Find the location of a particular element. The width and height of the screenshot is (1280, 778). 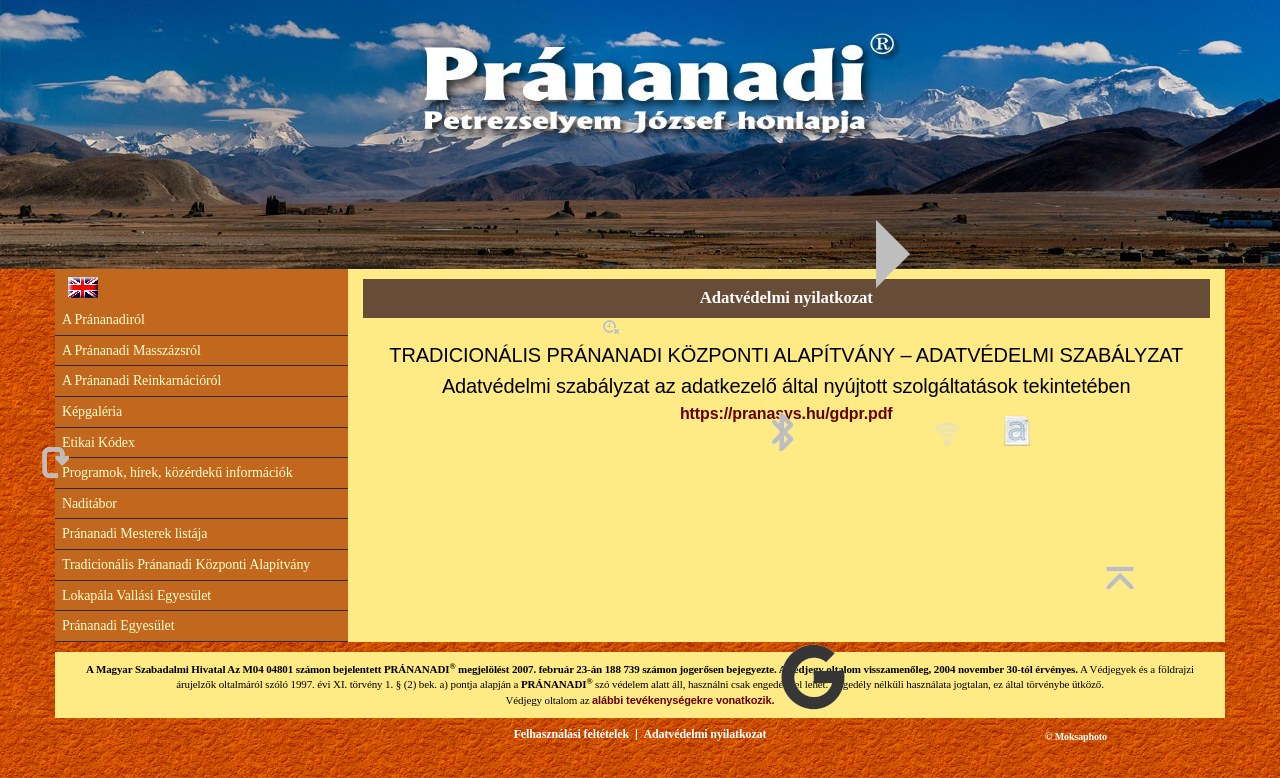

toggle text wrapping in a document or view is located at coordinates (53, 462).